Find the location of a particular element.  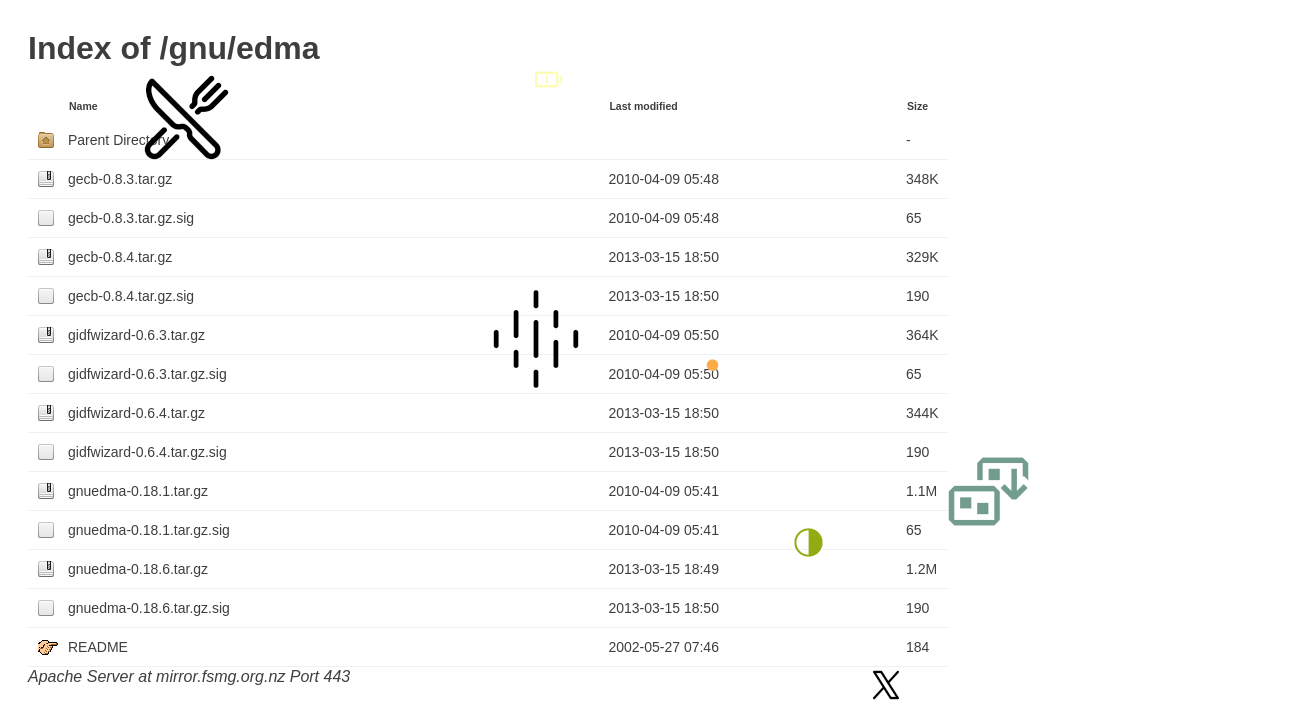

share to X (formerly Twitter) is located at coordinates (886, 685).